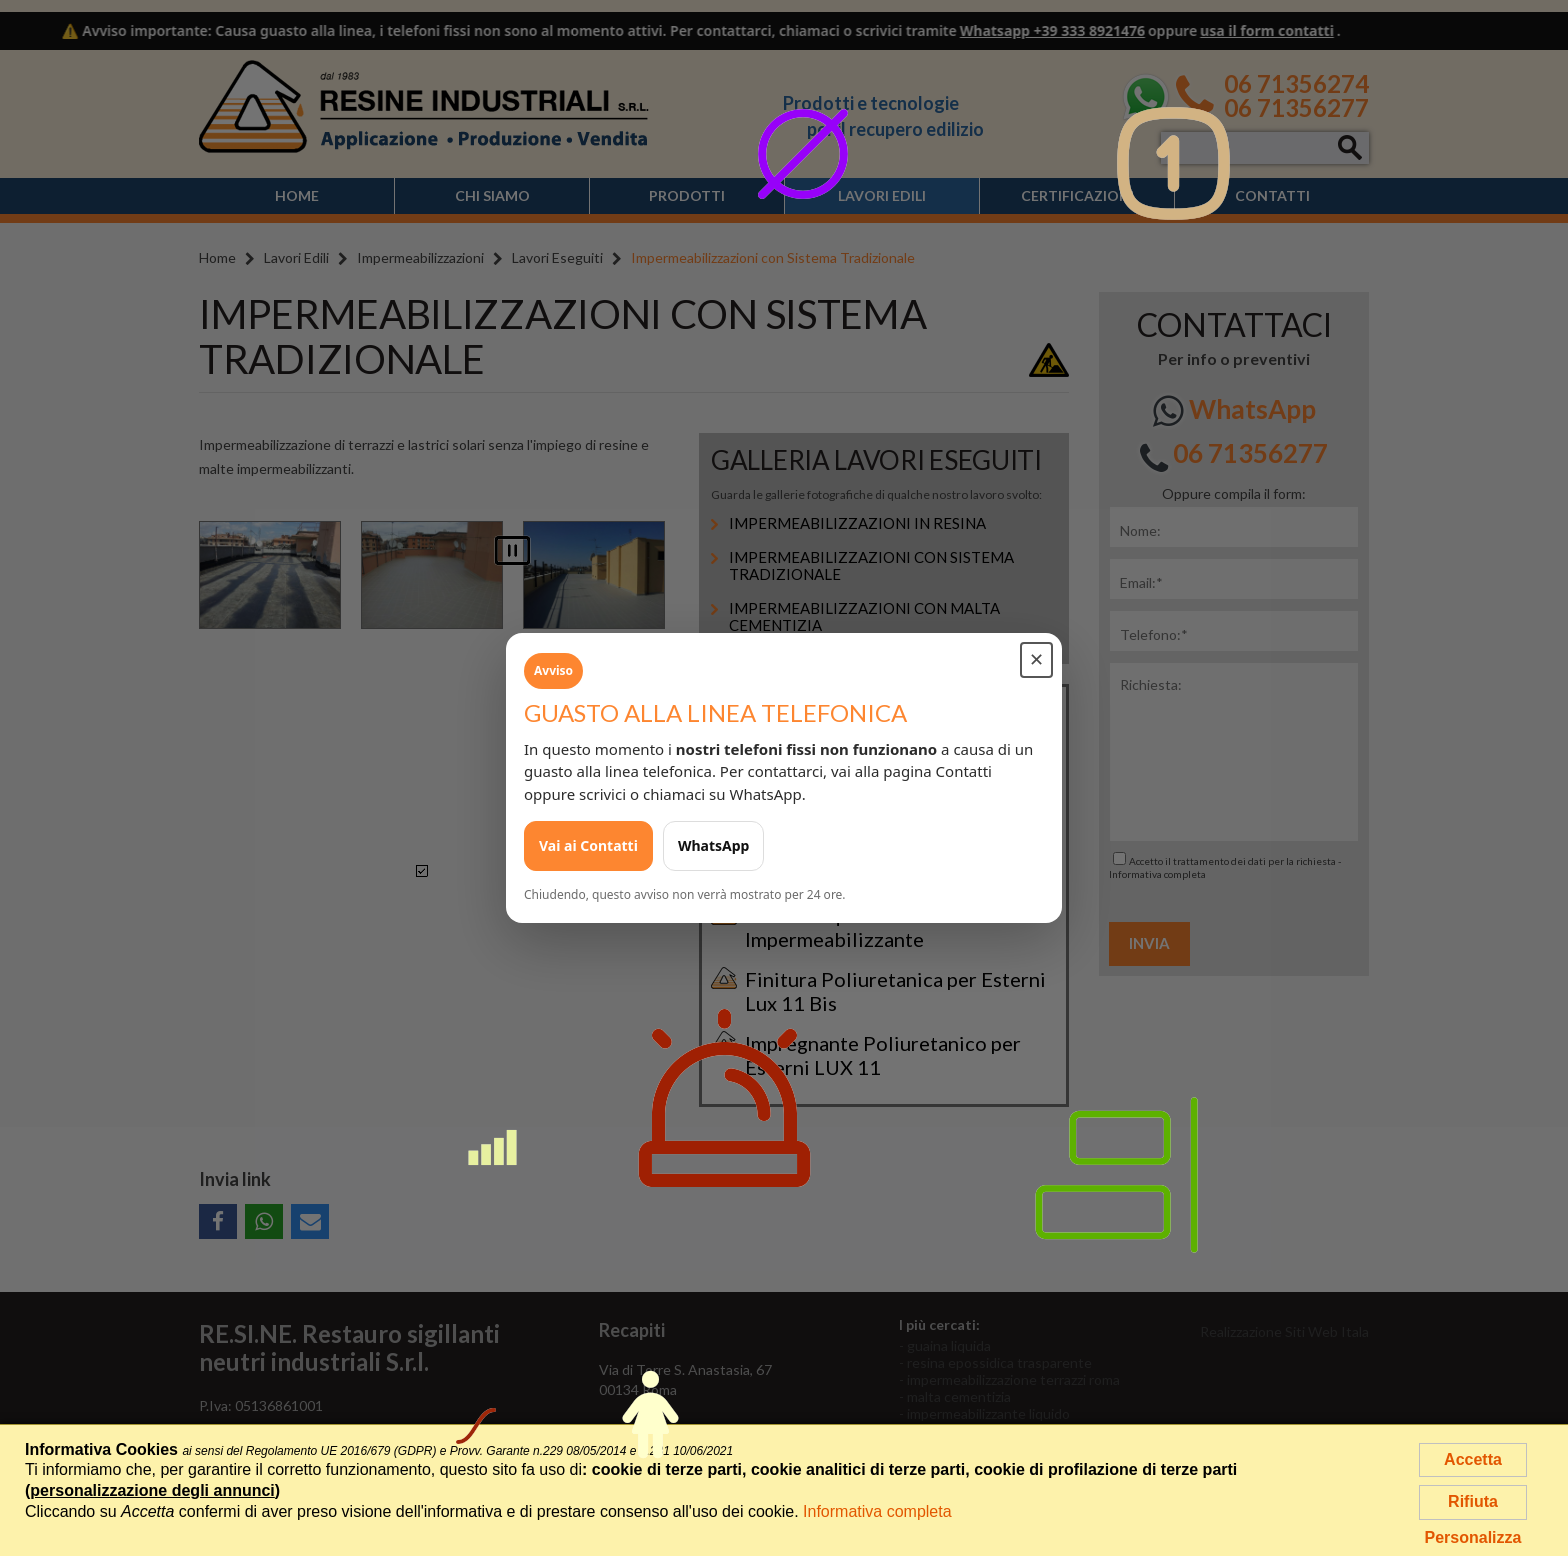 This screenshot has width=1568, height=1556. Describe the element at coordinates (422, 871) in the screenshot. I see `select or confirm an option` at that location.